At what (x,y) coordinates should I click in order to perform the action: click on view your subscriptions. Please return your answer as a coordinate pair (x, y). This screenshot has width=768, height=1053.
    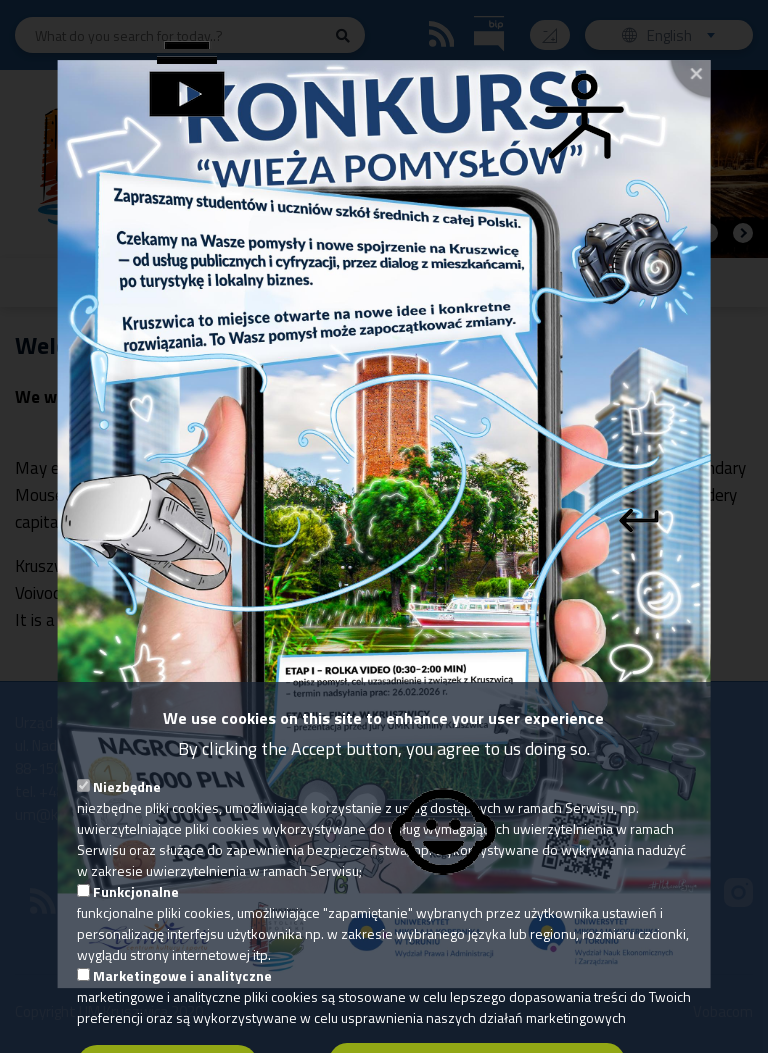
    Looking at the image, I should click on (187, 79).